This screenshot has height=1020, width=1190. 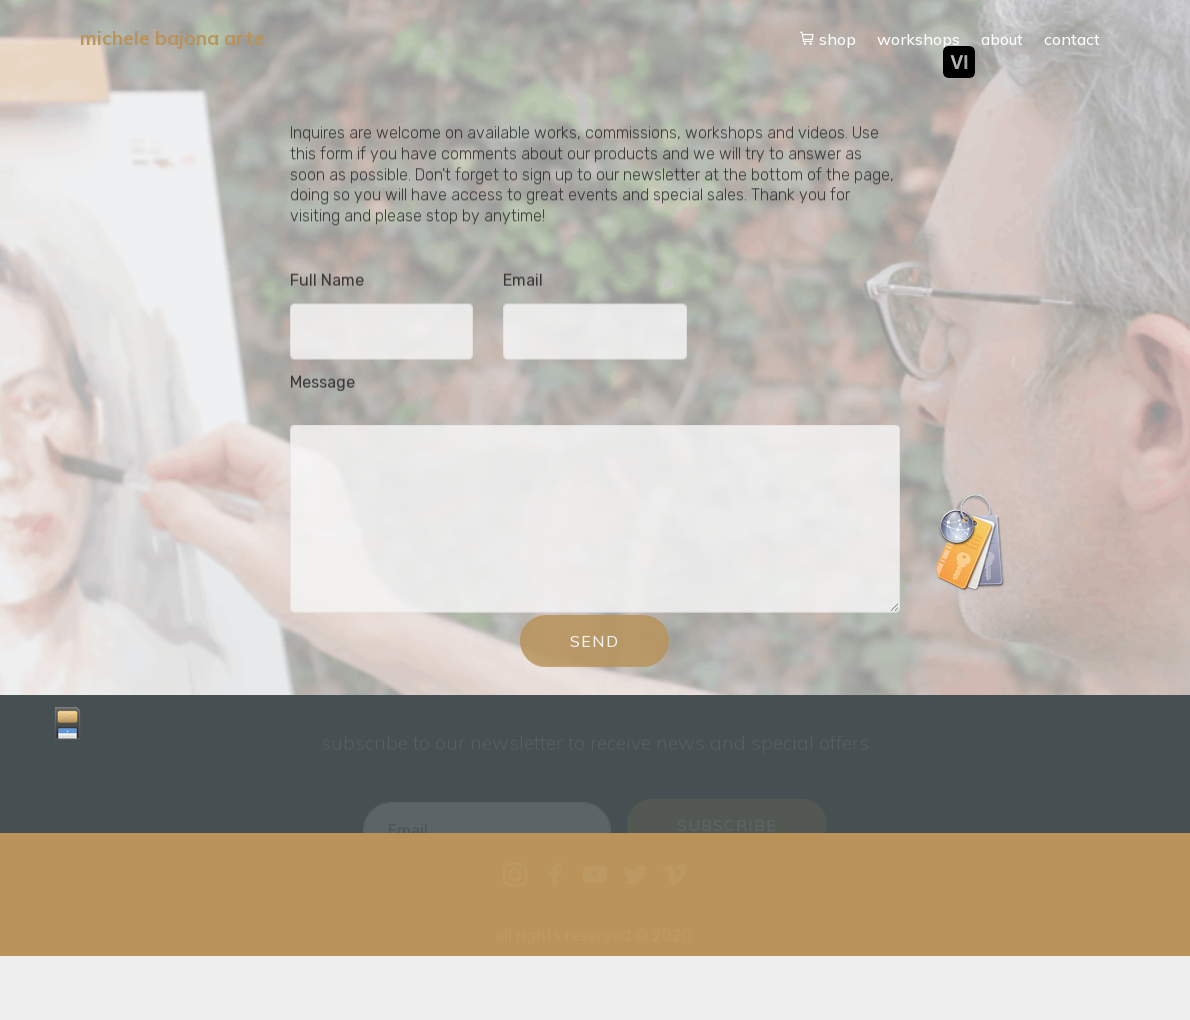 I want to click on smartmedia memory card storage device, so click(x=67, y=723).